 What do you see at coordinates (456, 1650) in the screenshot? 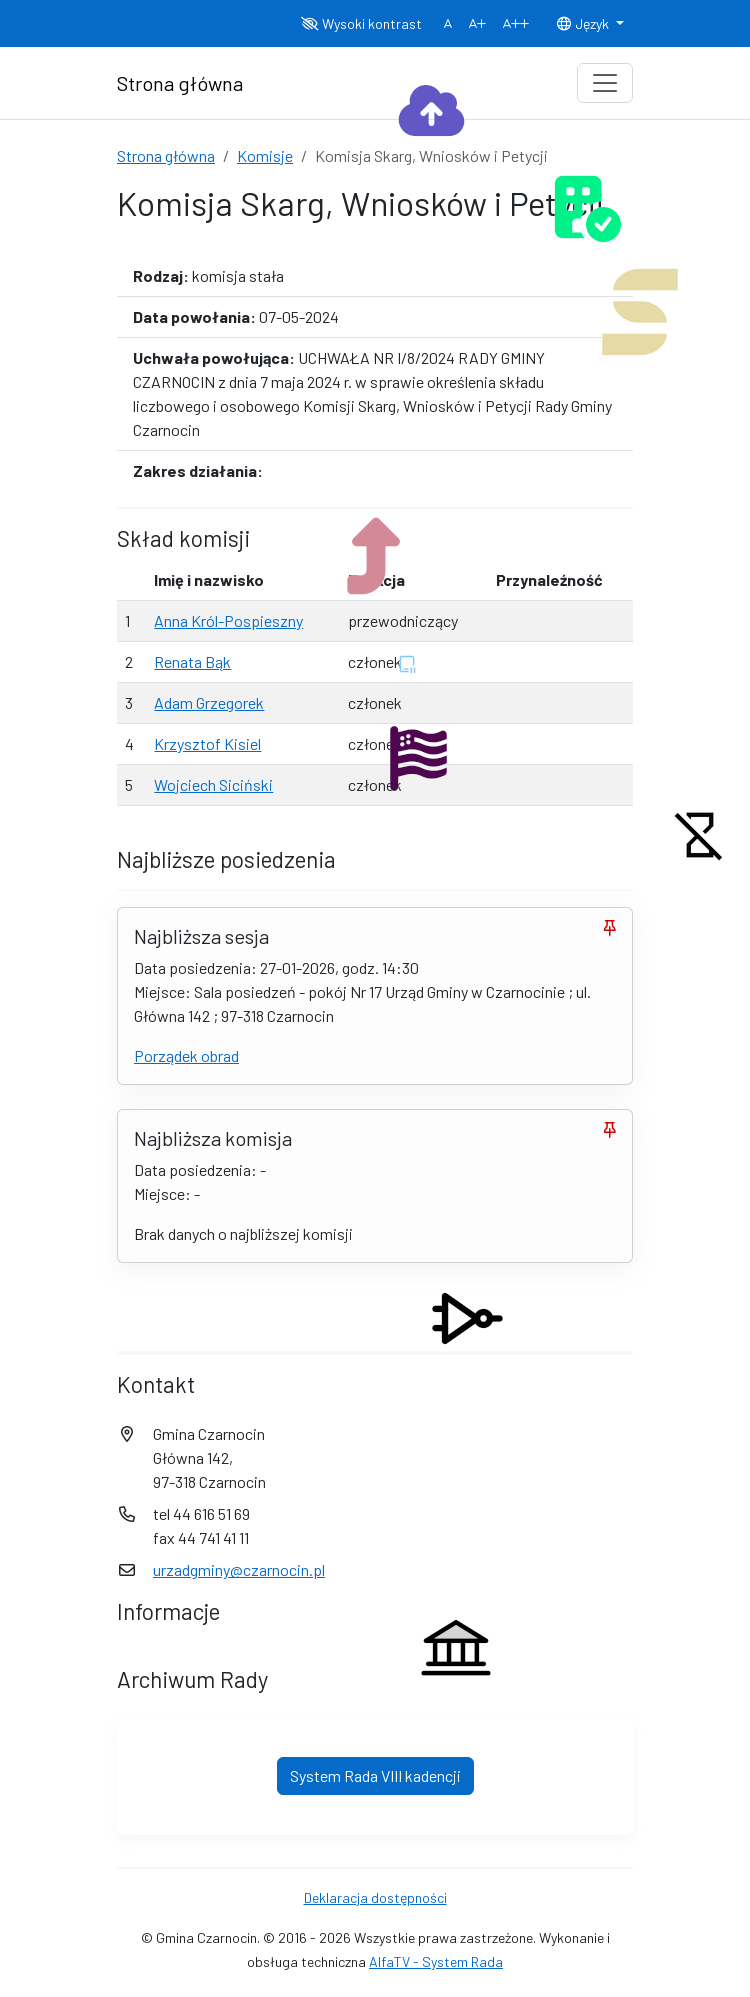
I see `access banking or financial services` at bounding box center [456, 1650].